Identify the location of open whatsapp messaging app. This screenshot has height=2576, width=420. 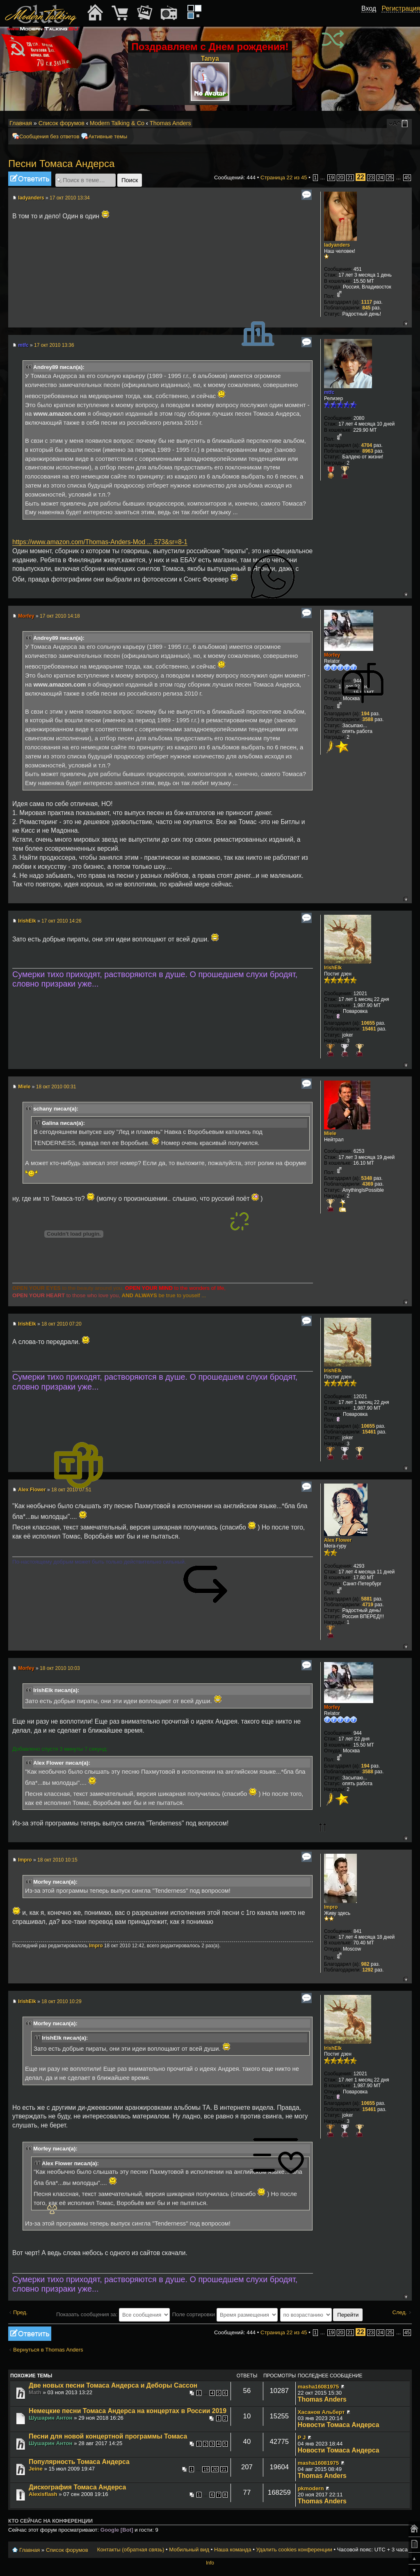
(273, 577).